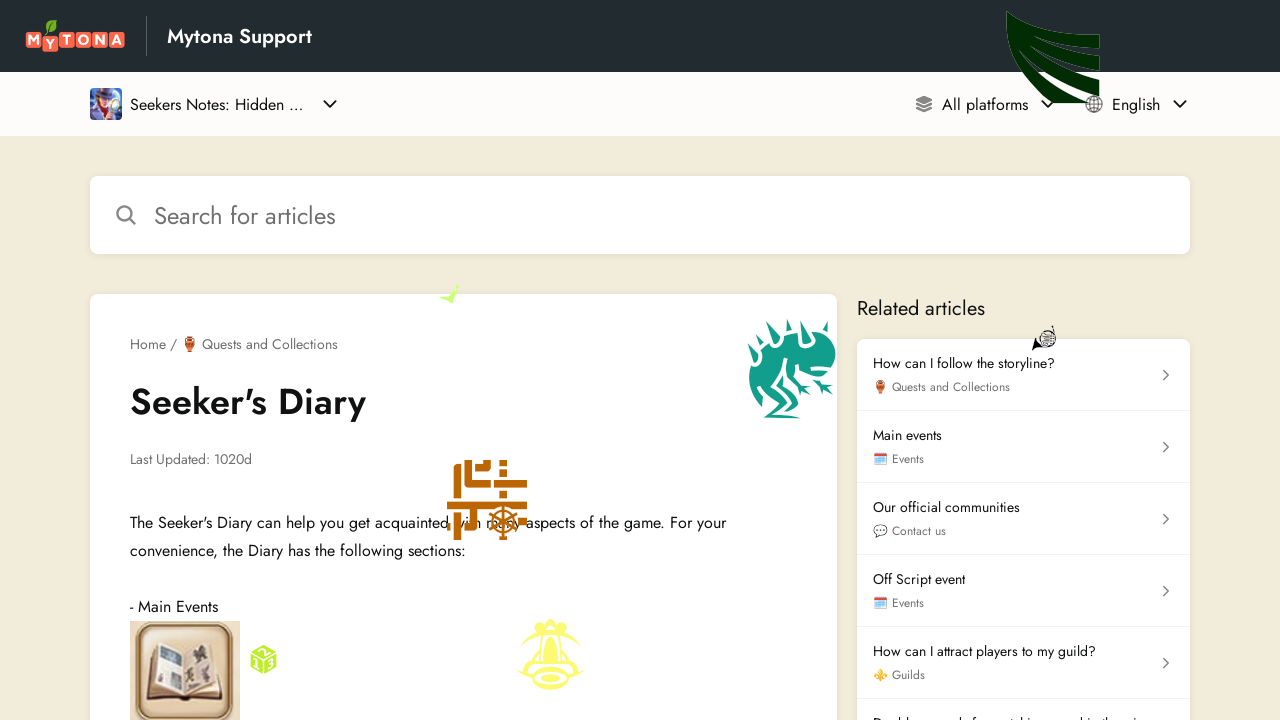 The image size is (1280, 720). I want to click on access brass instrument sounds or samples, so click(1044, 338).